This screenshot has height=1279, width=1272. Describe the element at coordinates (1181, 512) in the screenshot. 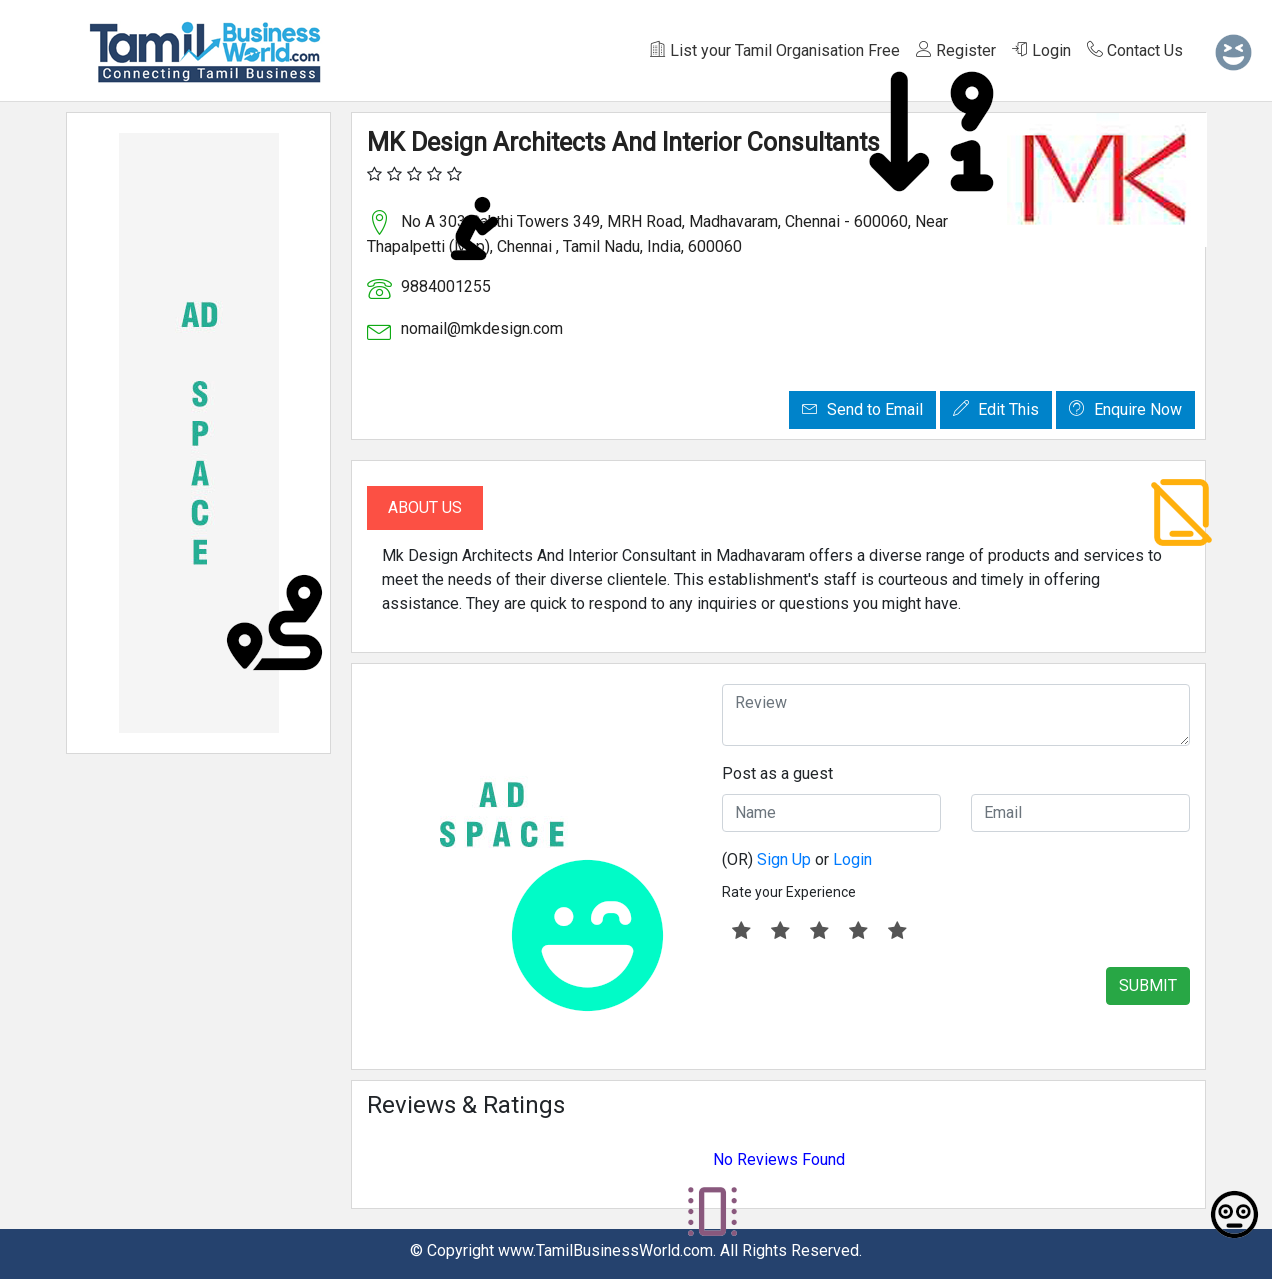

I see `ipad device is disabled or unavailable` at that location.